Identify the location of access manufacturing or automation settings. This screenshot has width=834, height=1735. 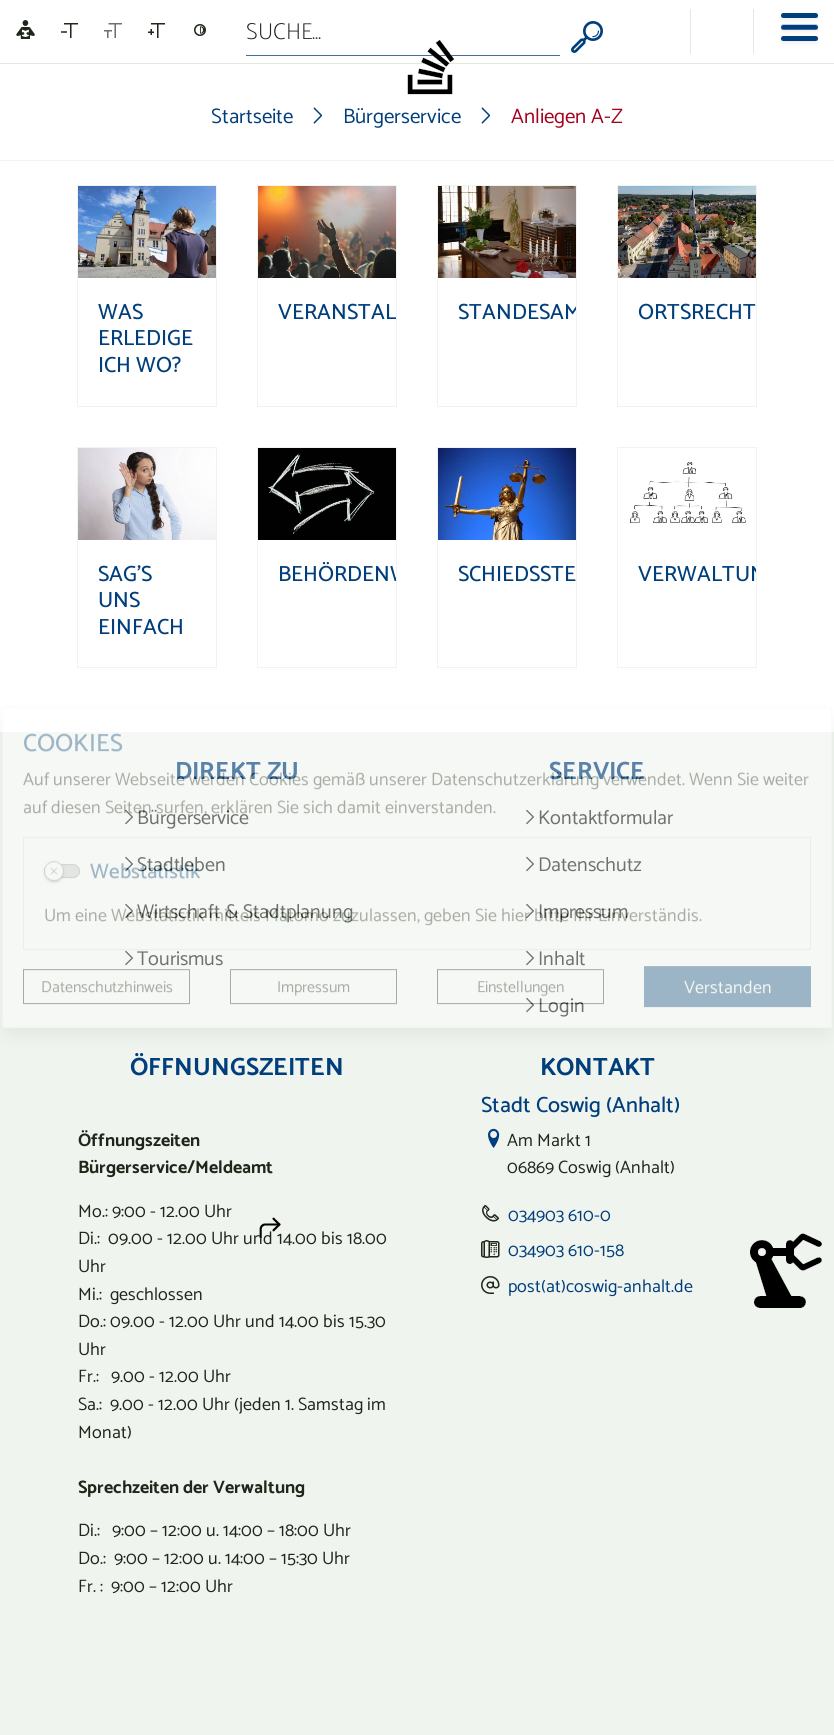
(786, 1272).